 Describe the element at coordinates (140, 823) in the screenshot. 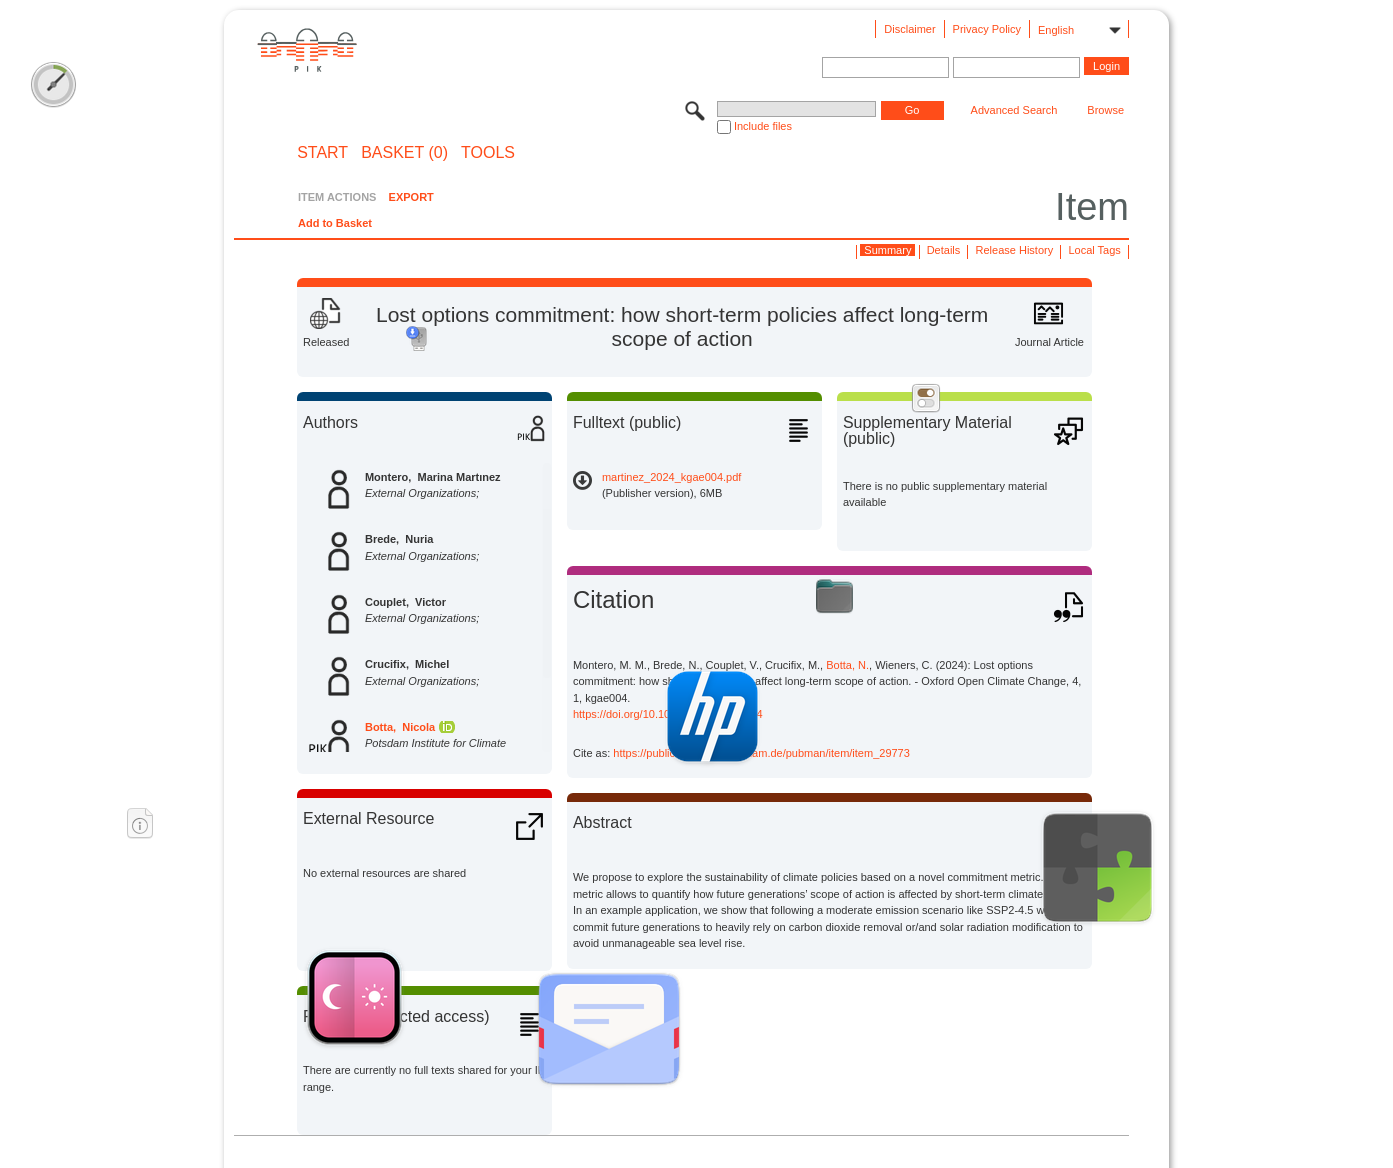

I see `view the readme documentation file` at that location.